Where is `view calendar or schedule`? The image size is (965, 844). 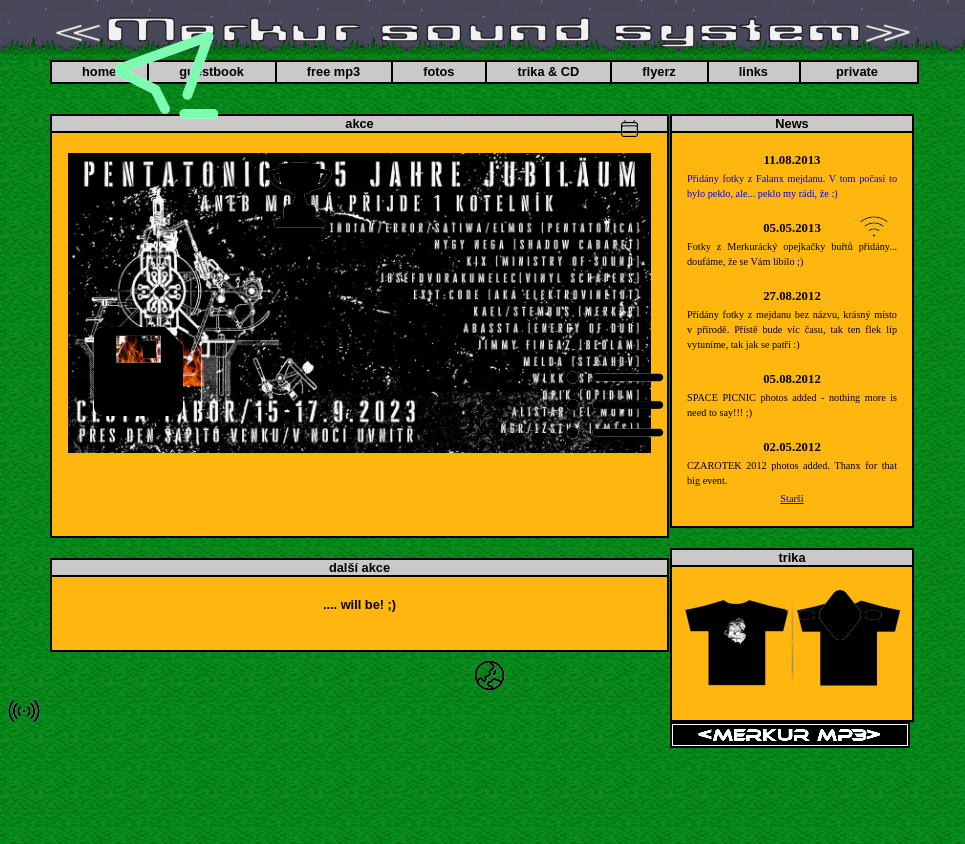 view calendar or schedule is located at coordinates (629, 128).